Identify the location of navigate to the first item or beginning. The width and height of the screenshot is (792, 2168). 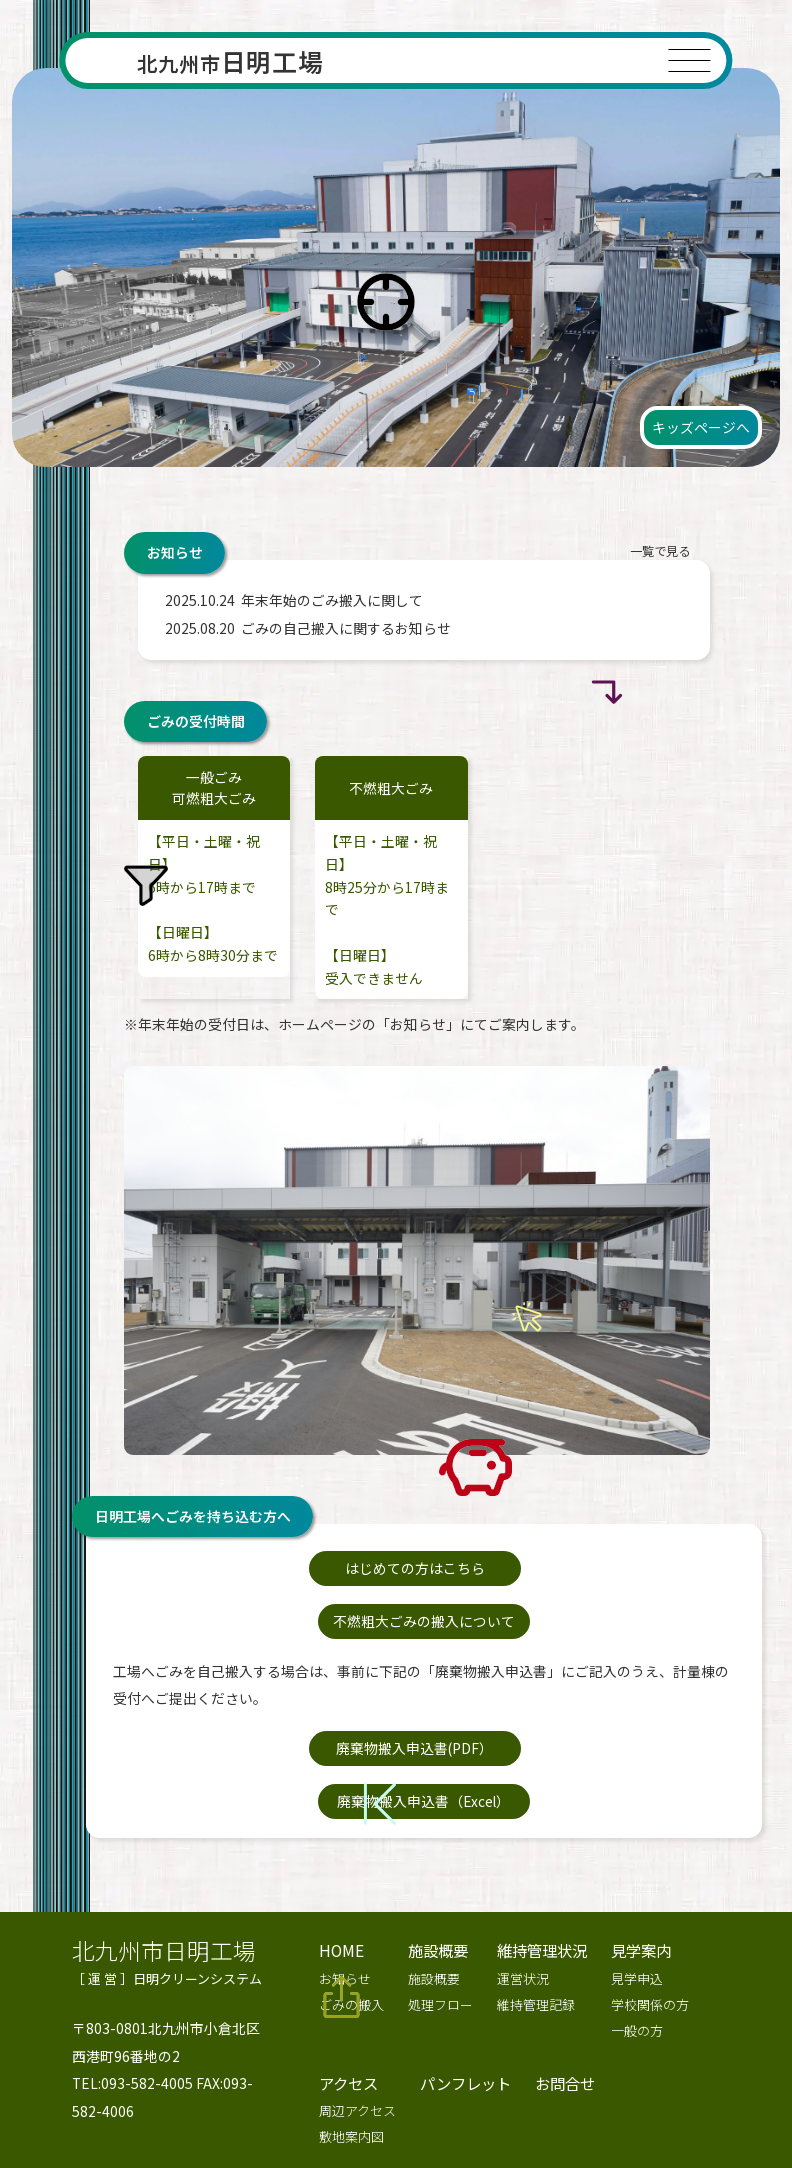
(379, 1804).